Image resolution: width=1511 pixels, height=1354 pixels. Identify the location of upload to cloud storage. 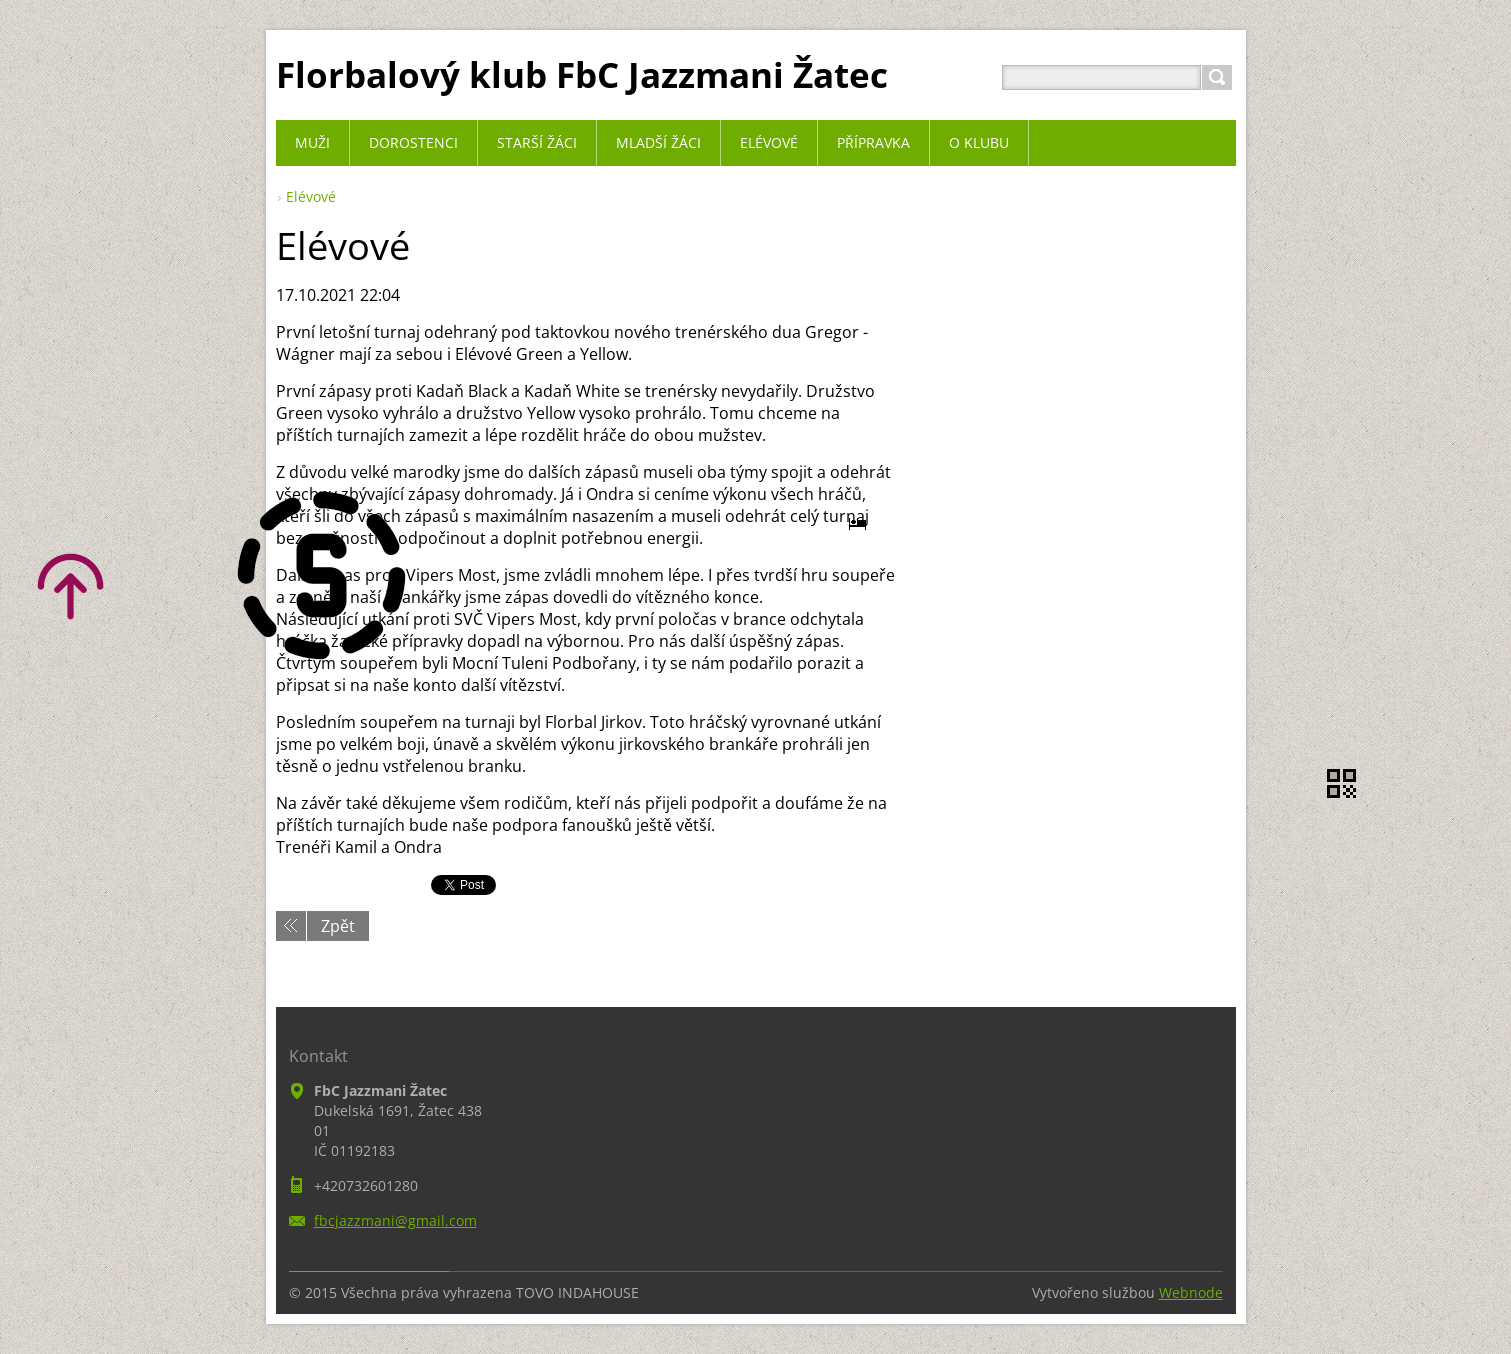
(70, 586).